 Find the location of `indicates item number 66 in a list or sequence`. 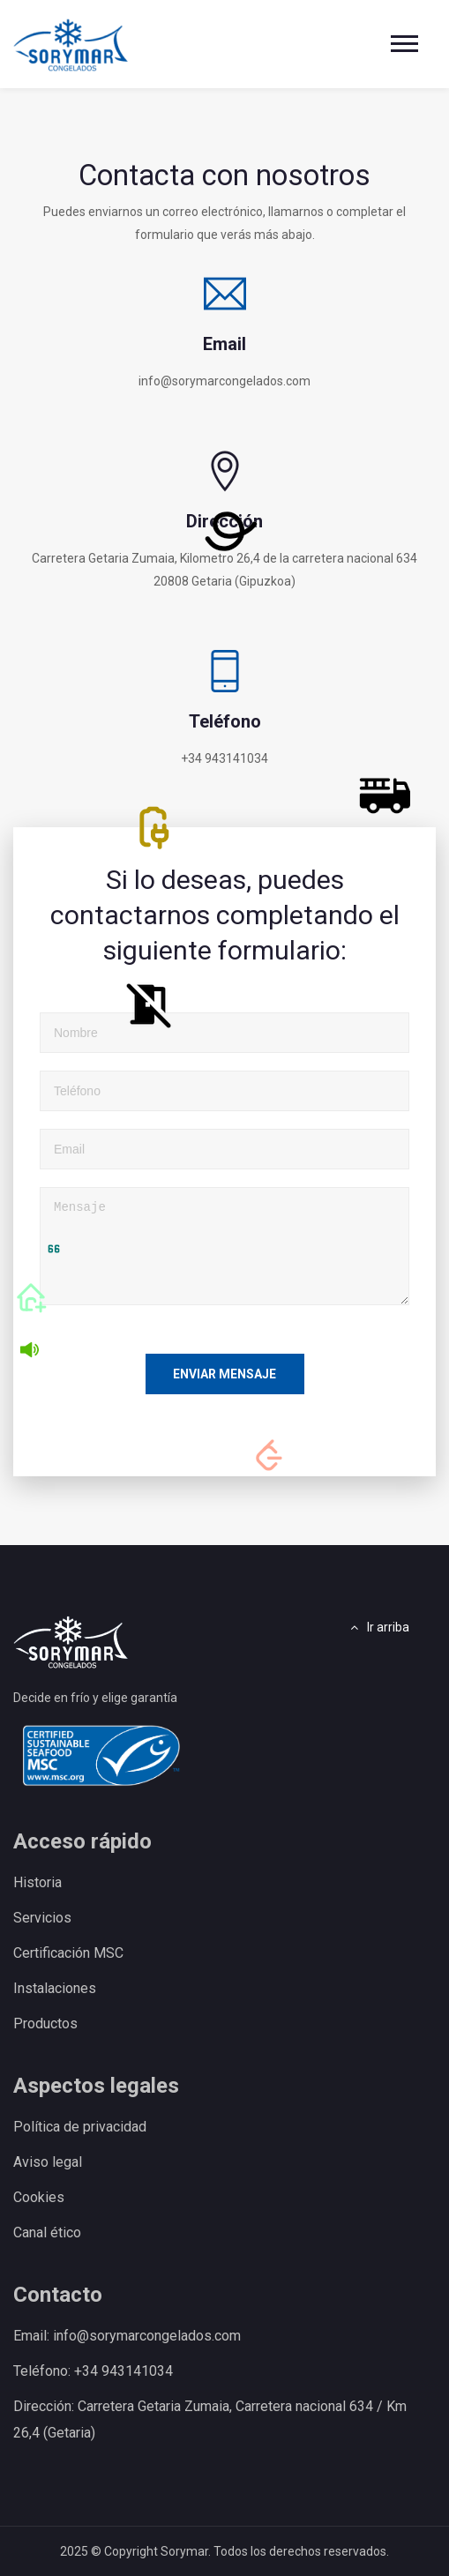

indicates item number 66 in a list or sequence is located at coordinates (54, 1249).